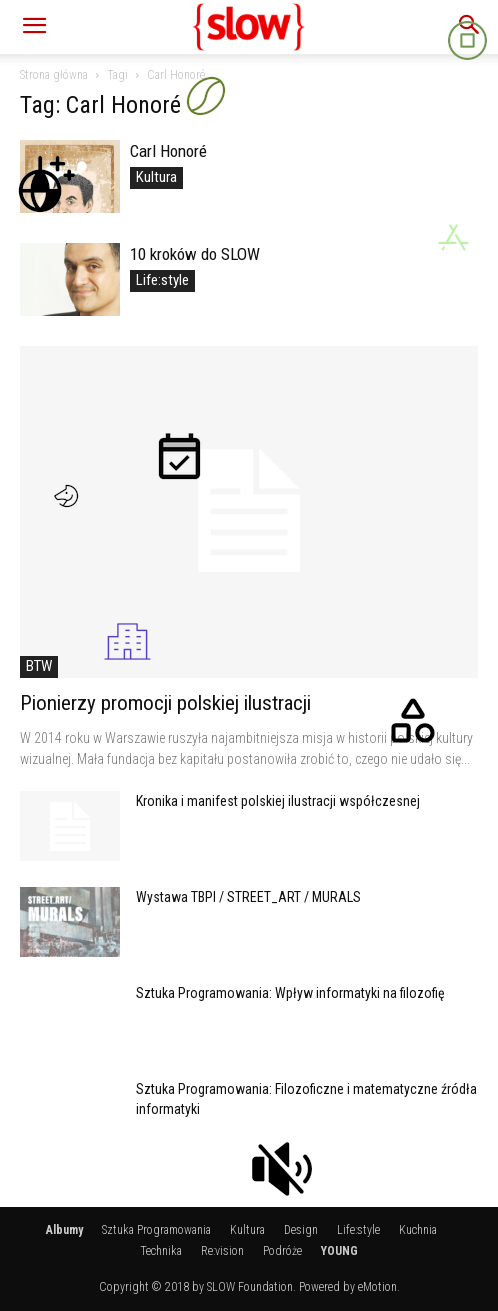 The width and height of the screenshot is (498, 1311). Describe the element at coordinates (467, 40) in the screenshot. I see `stop media playback` at that location.